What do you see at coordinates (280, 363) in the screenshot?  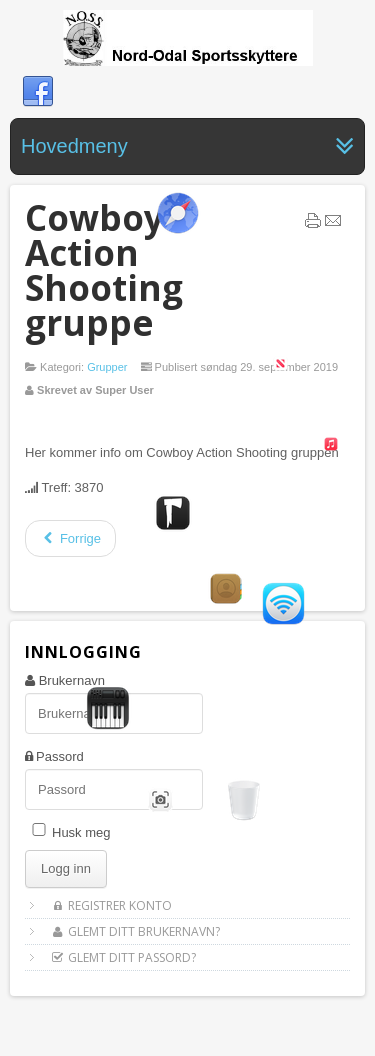 I see `open the Apple News app` at bounding box center [280, 363].